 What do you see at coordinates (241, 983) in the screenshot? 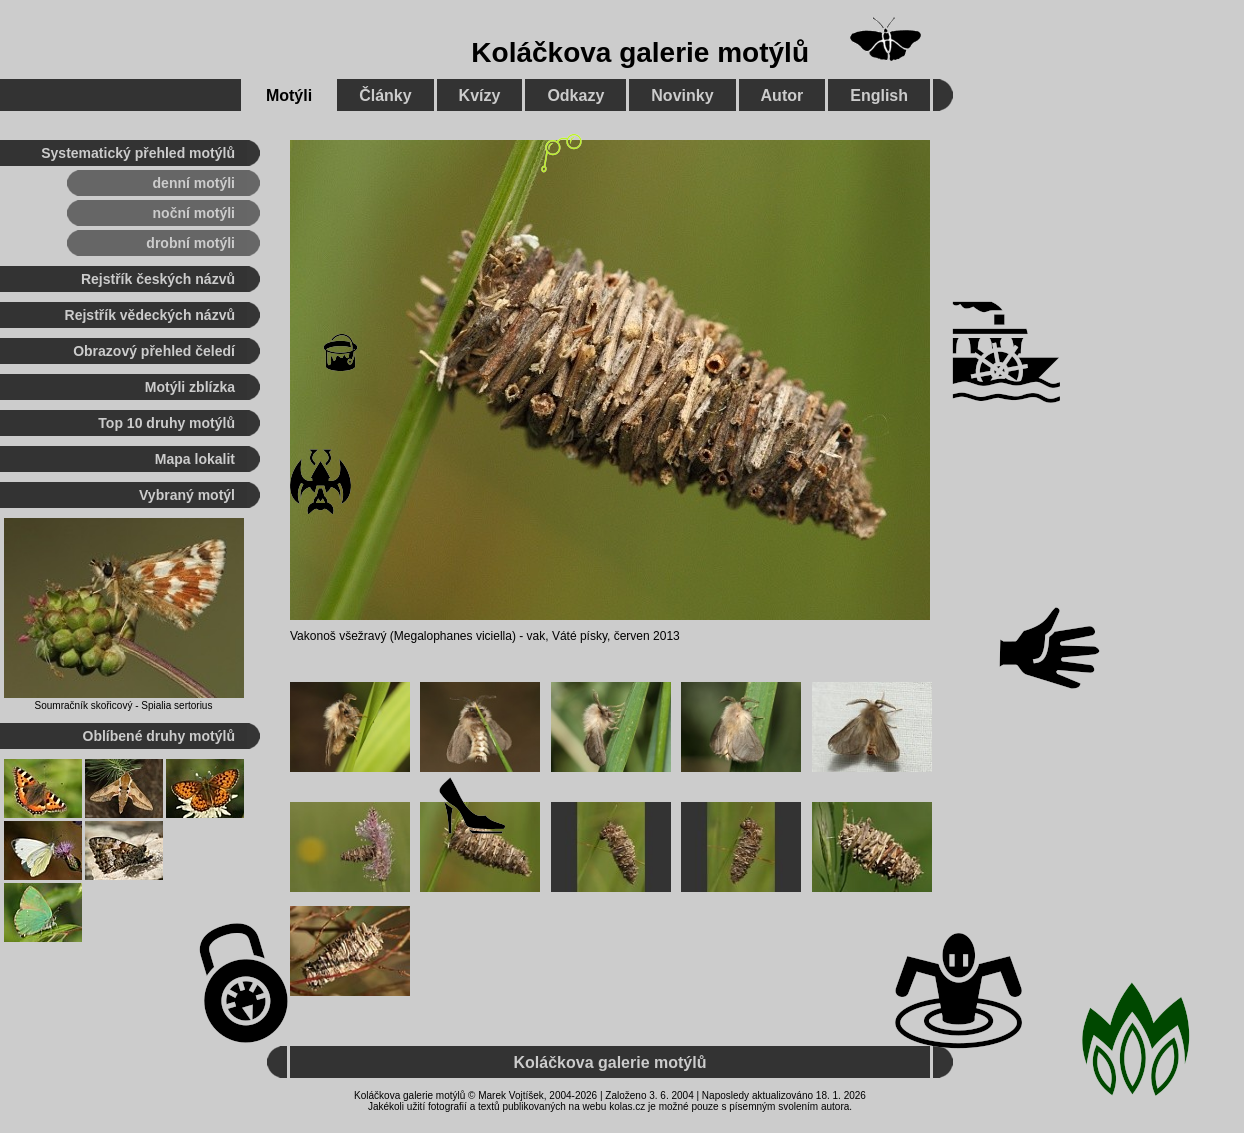
I see `access security or lock settings` at bounding box center [241, 983].